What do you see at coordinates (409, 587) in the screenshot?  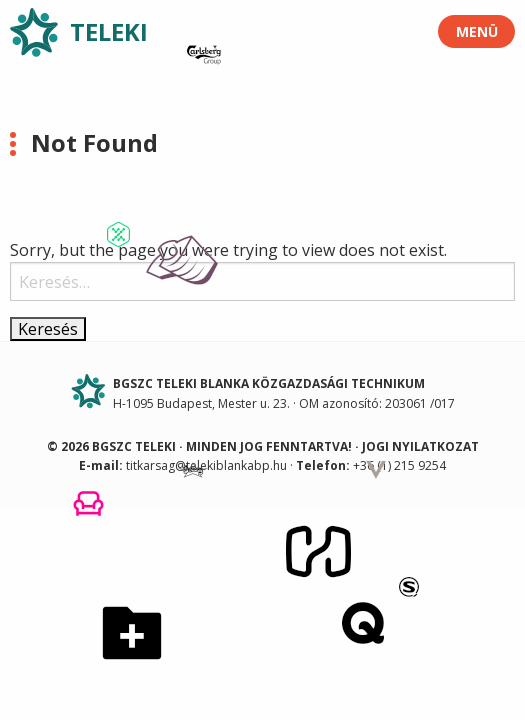 I see `open sogou search engine` at bounding box center [409, 587].